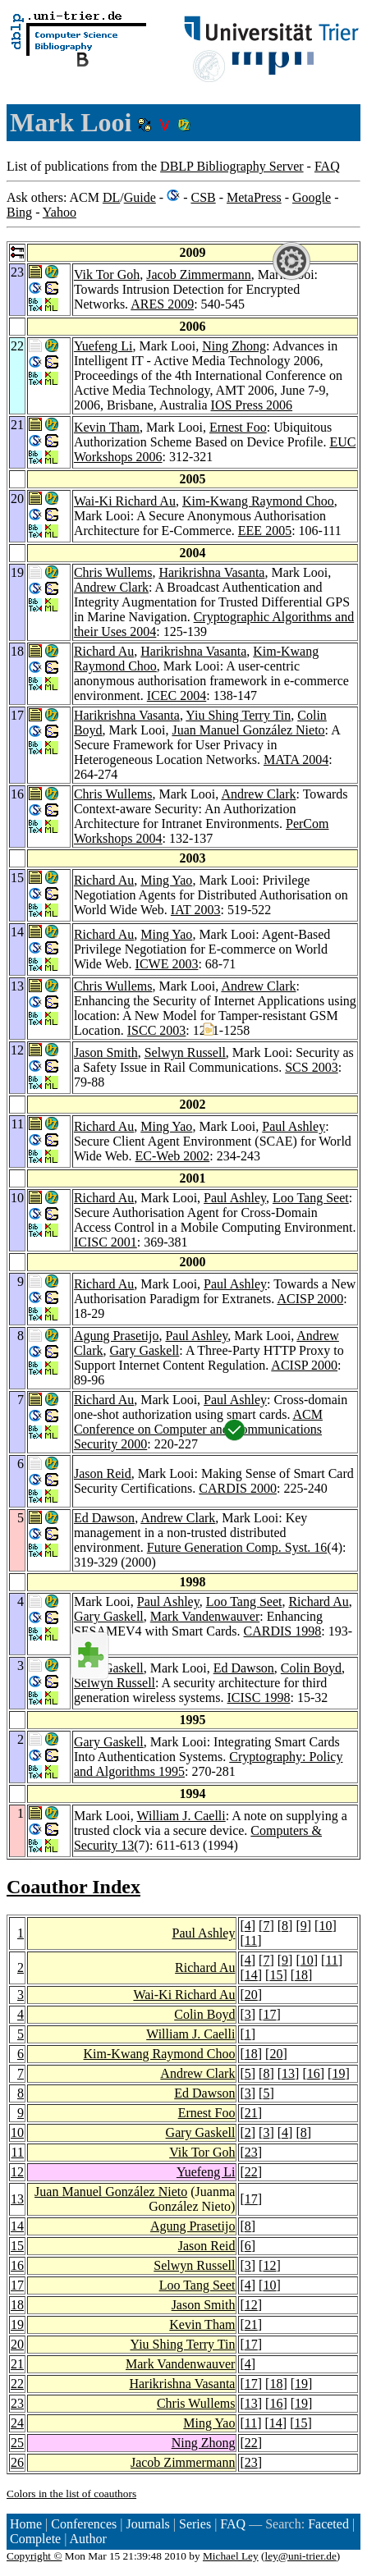 This screenshot has height=2576, width=367. Describe the element at coordinates (234, 1430) in the screenshot. I see `indicates file has been successfully synced` at that location.